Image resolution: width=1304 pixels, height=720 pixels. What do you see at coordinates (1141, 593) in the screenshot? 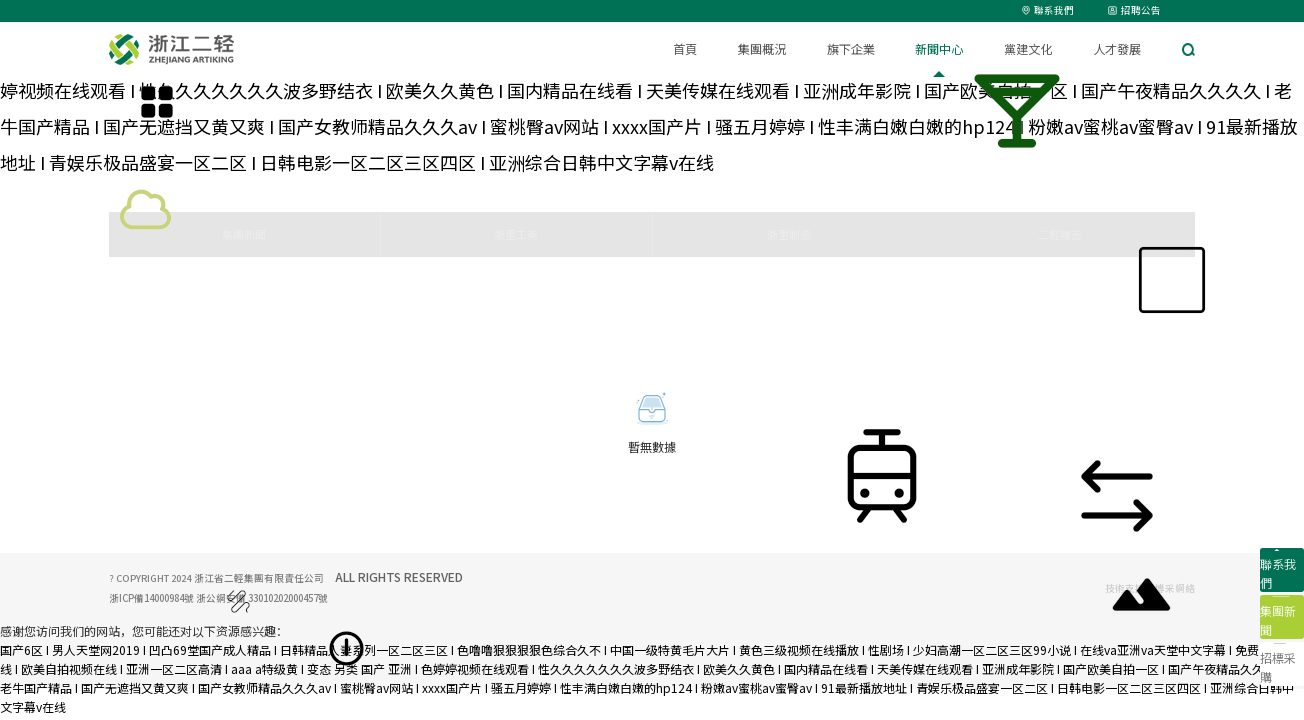
I see `view landscape or nature photos` at bounding box center [1141, 593].